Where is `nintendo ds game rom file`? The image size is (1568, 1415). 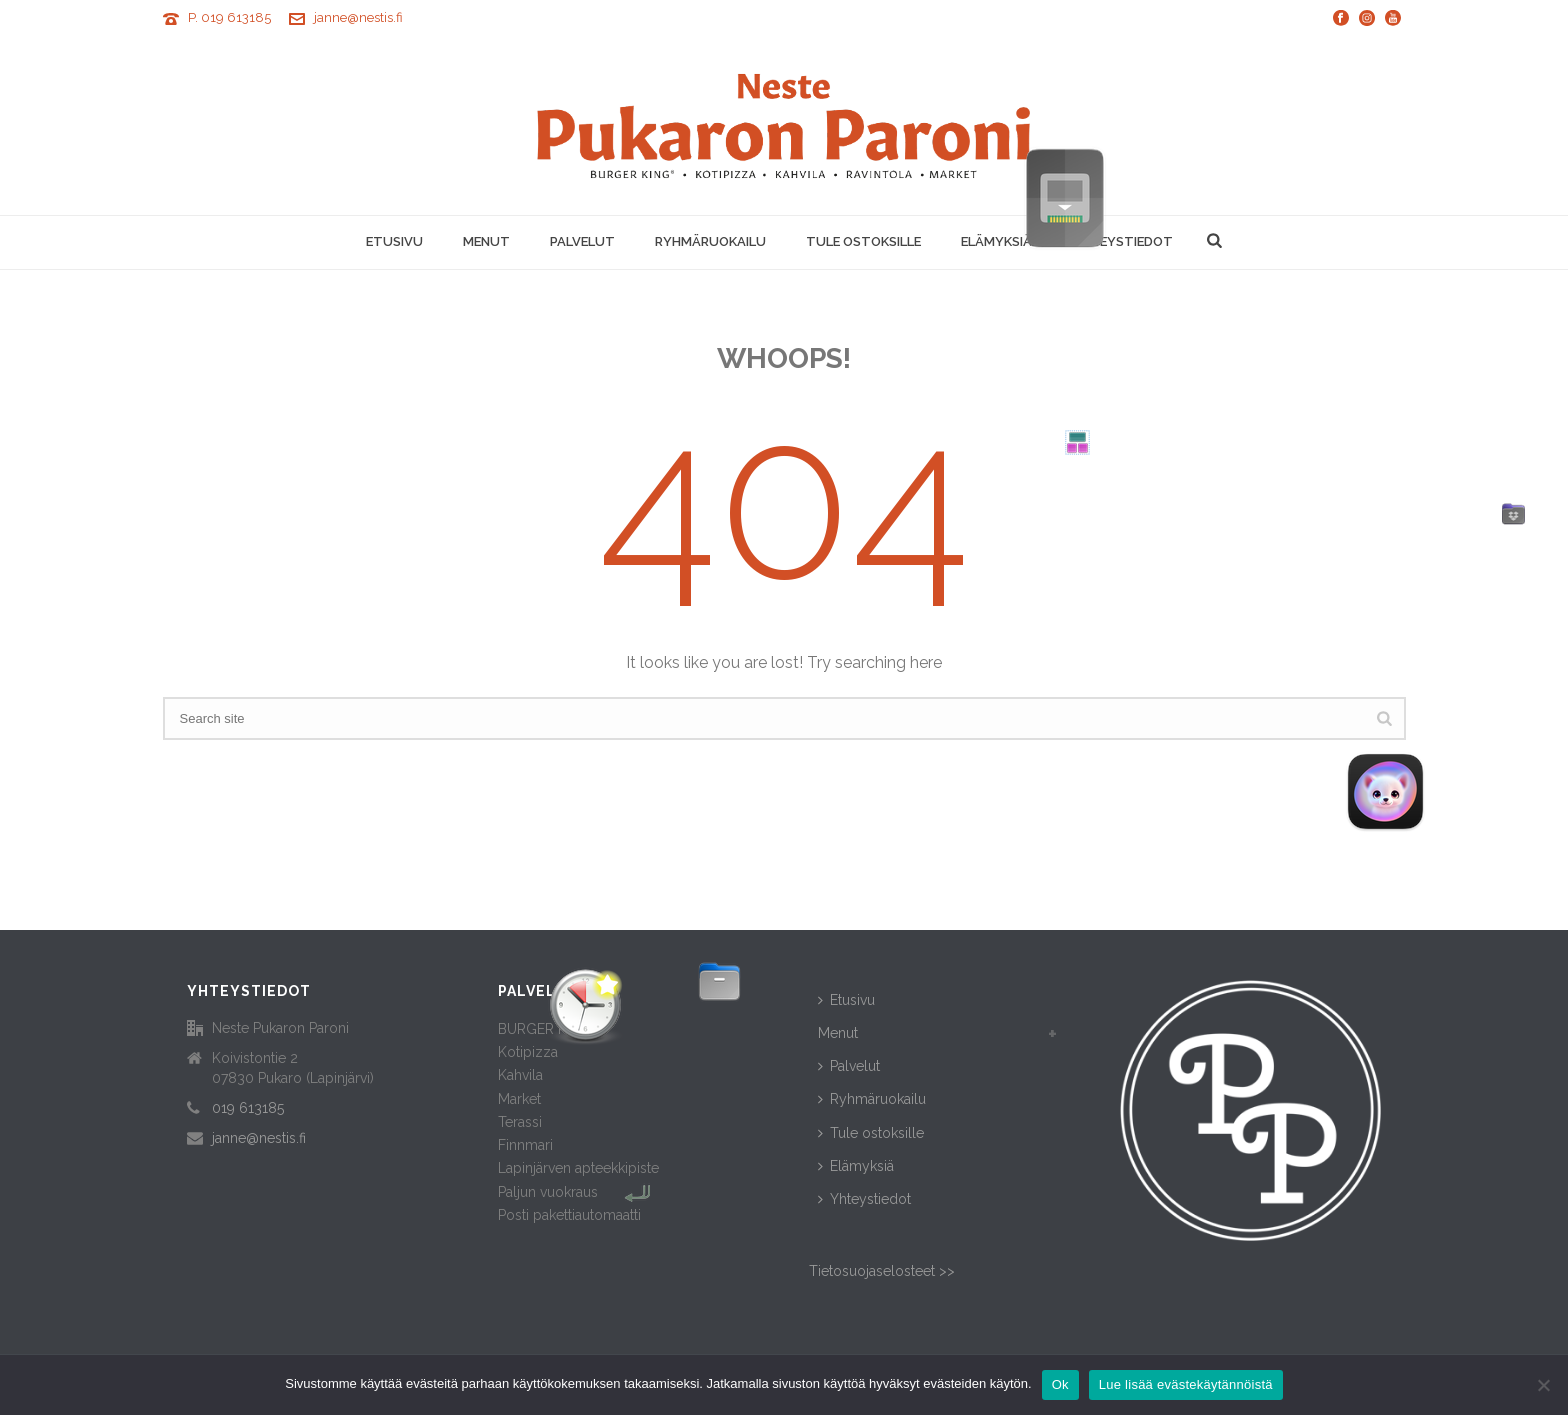 nintendo ds game rom file is located at coordinates (1065, 198).